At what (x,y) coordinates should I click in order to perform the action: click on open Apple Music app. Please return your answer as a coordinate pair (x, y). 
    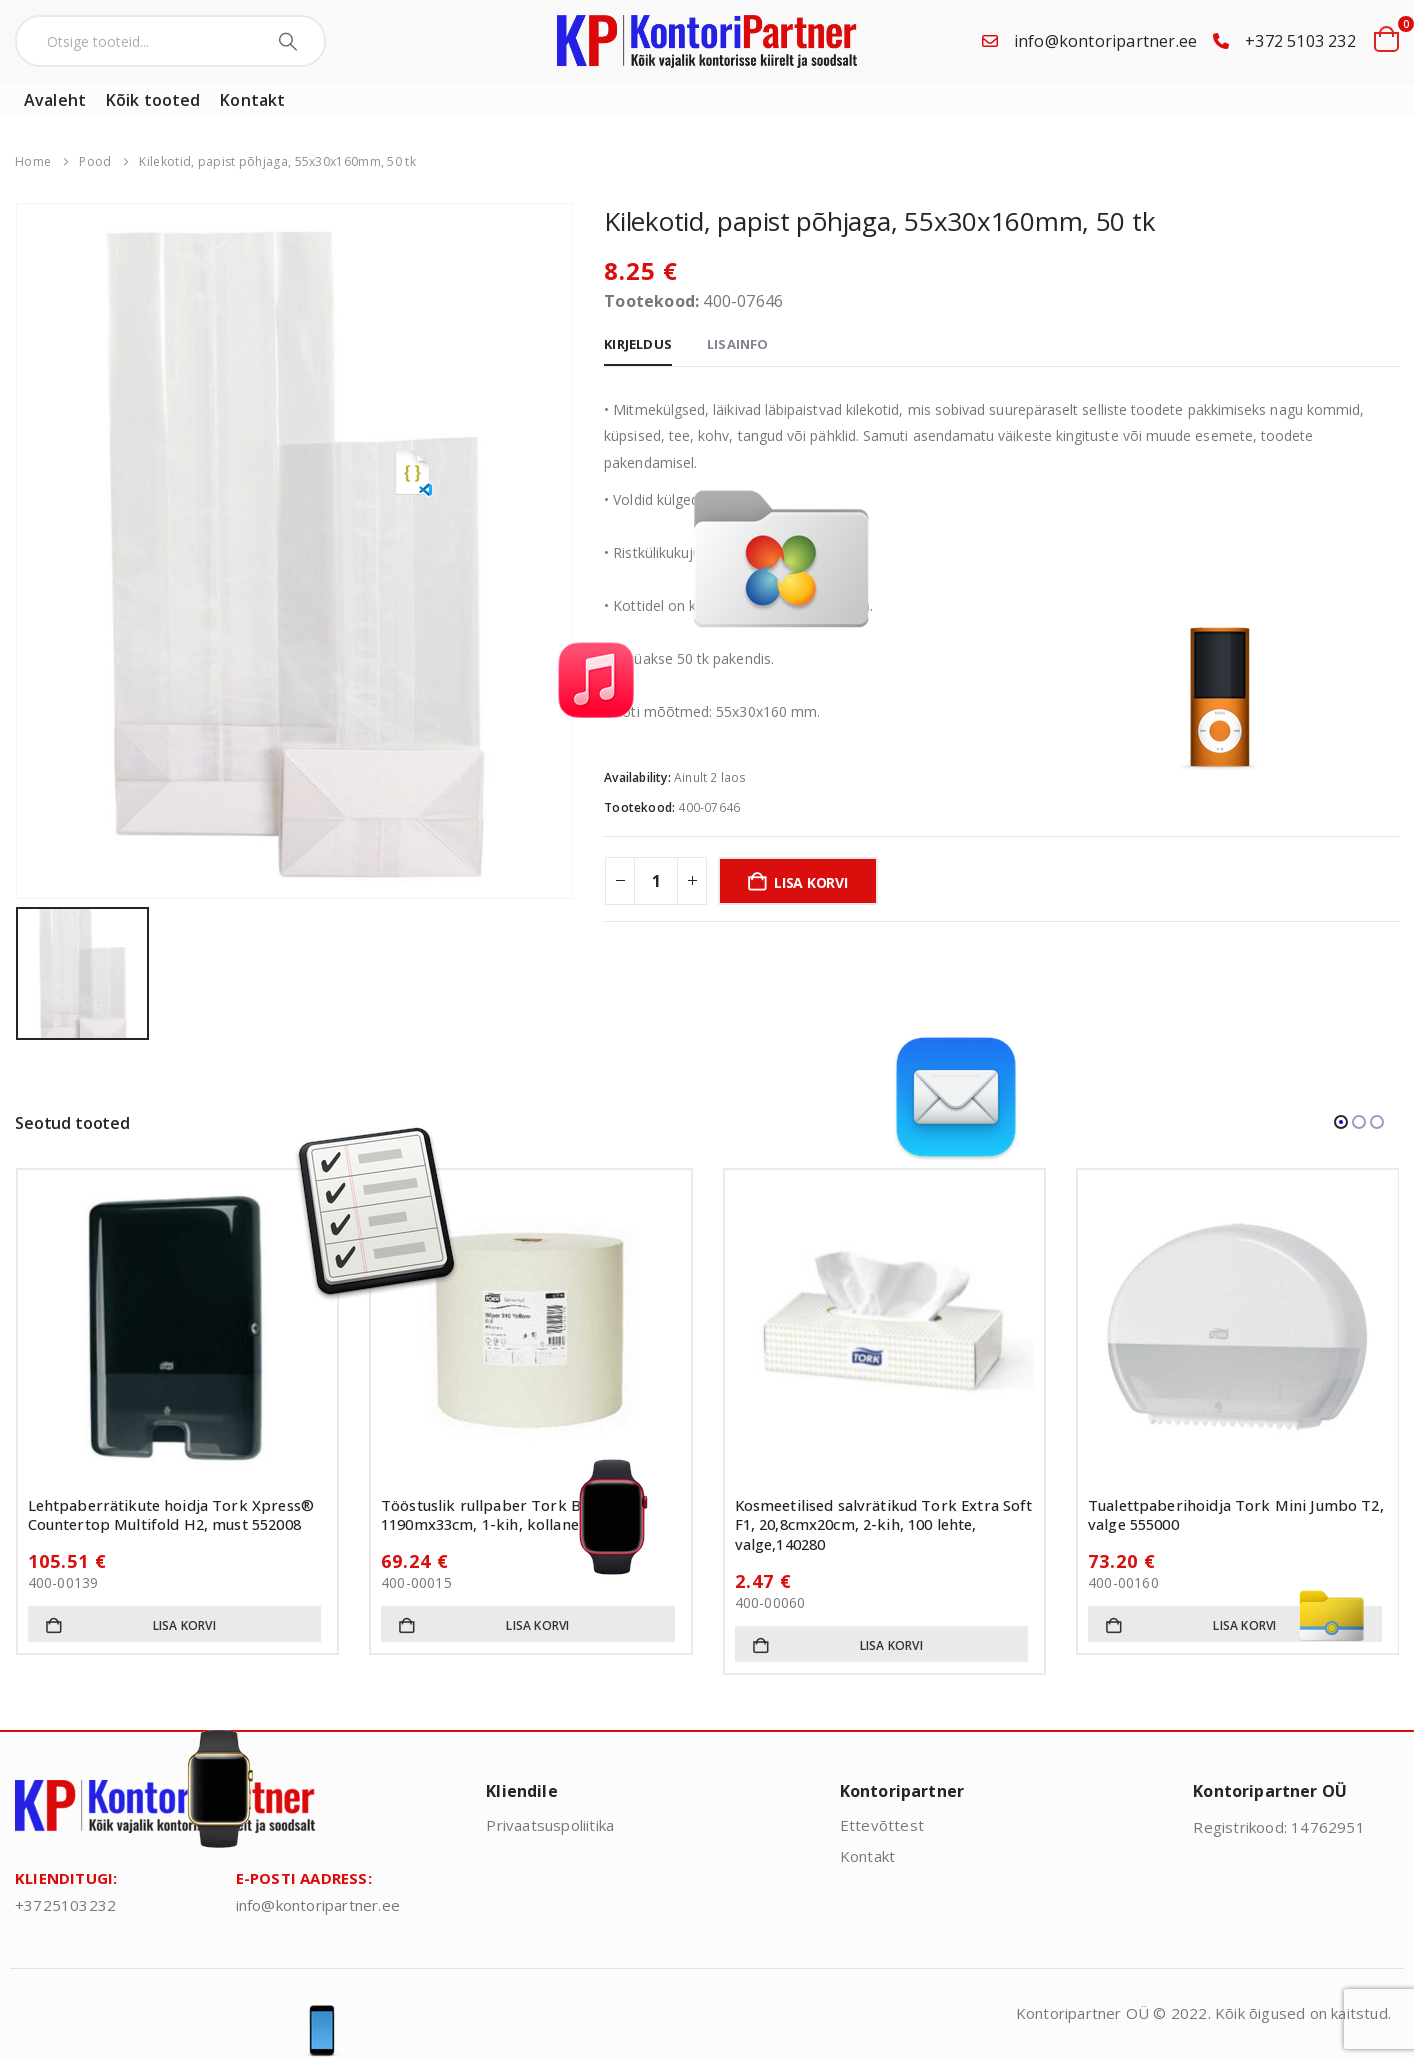
    Looking at the image, I should click on (596, 680).